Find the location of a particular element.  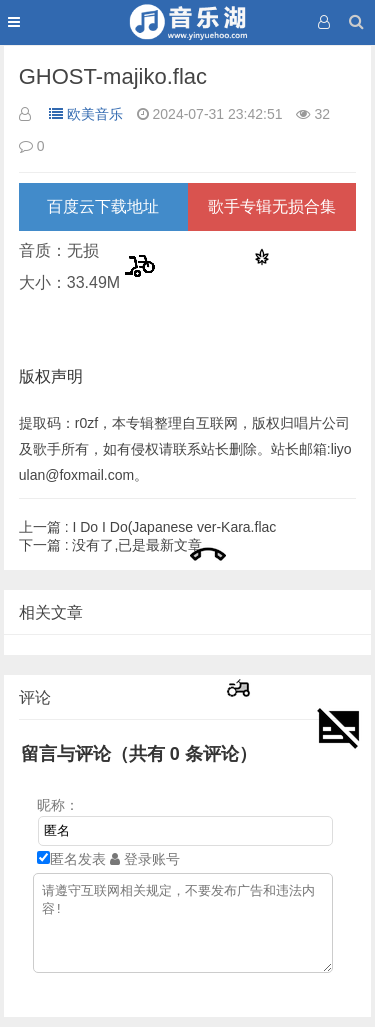

end the current phone call is located at coordinates (208, 555).